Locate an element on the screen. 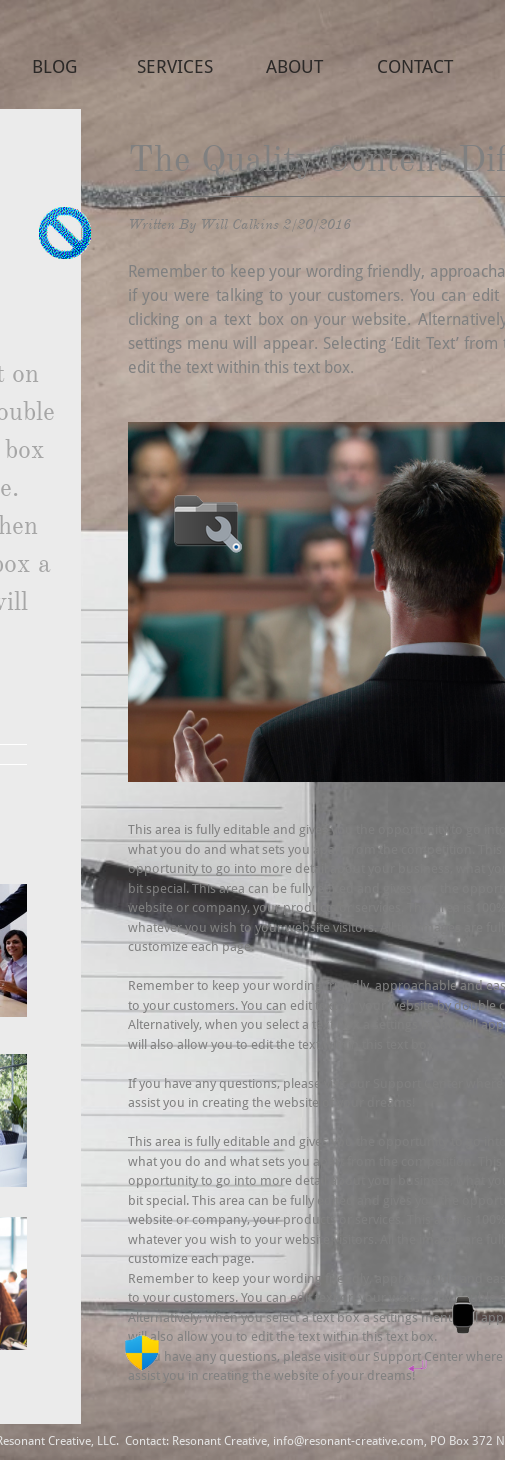 The height and width of the screenshot is (1460, 505). open resource hacker project folder is located at coordinates (206, 522).